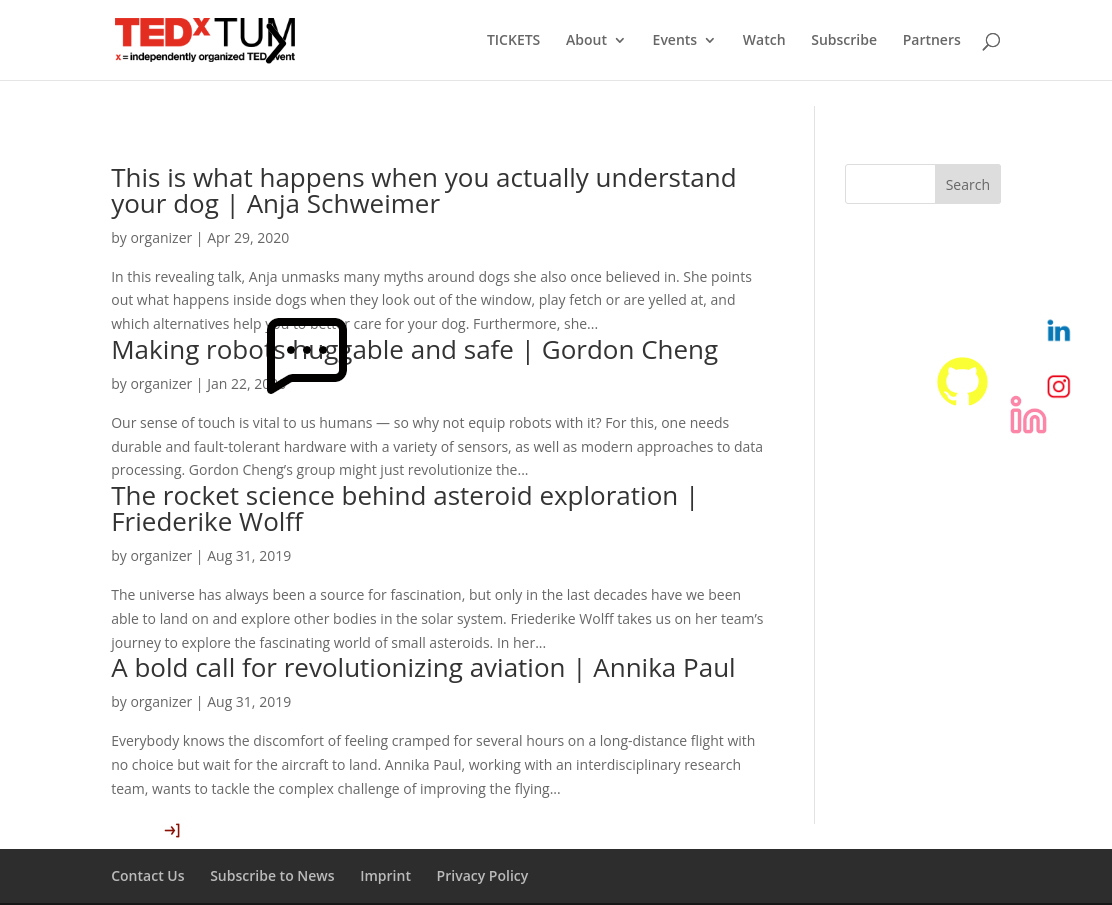 The width and height of the screenshot is (1112, 905). What do you see at coordinates (274, 43) in the screenshot?
I see `navigate to the next item or screen` at bounding box center [274, 43].